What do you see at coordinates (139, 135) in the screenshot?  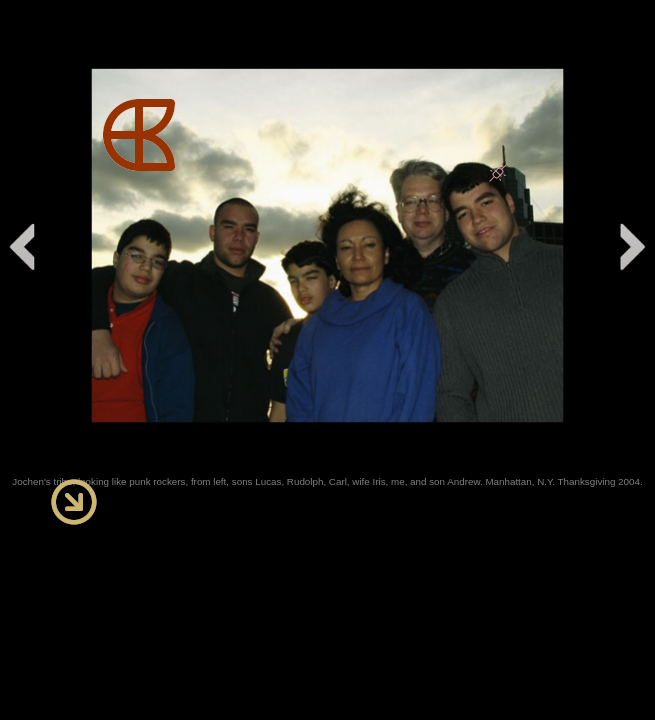 I see `open Craft app` at bounding box center [139, 135].